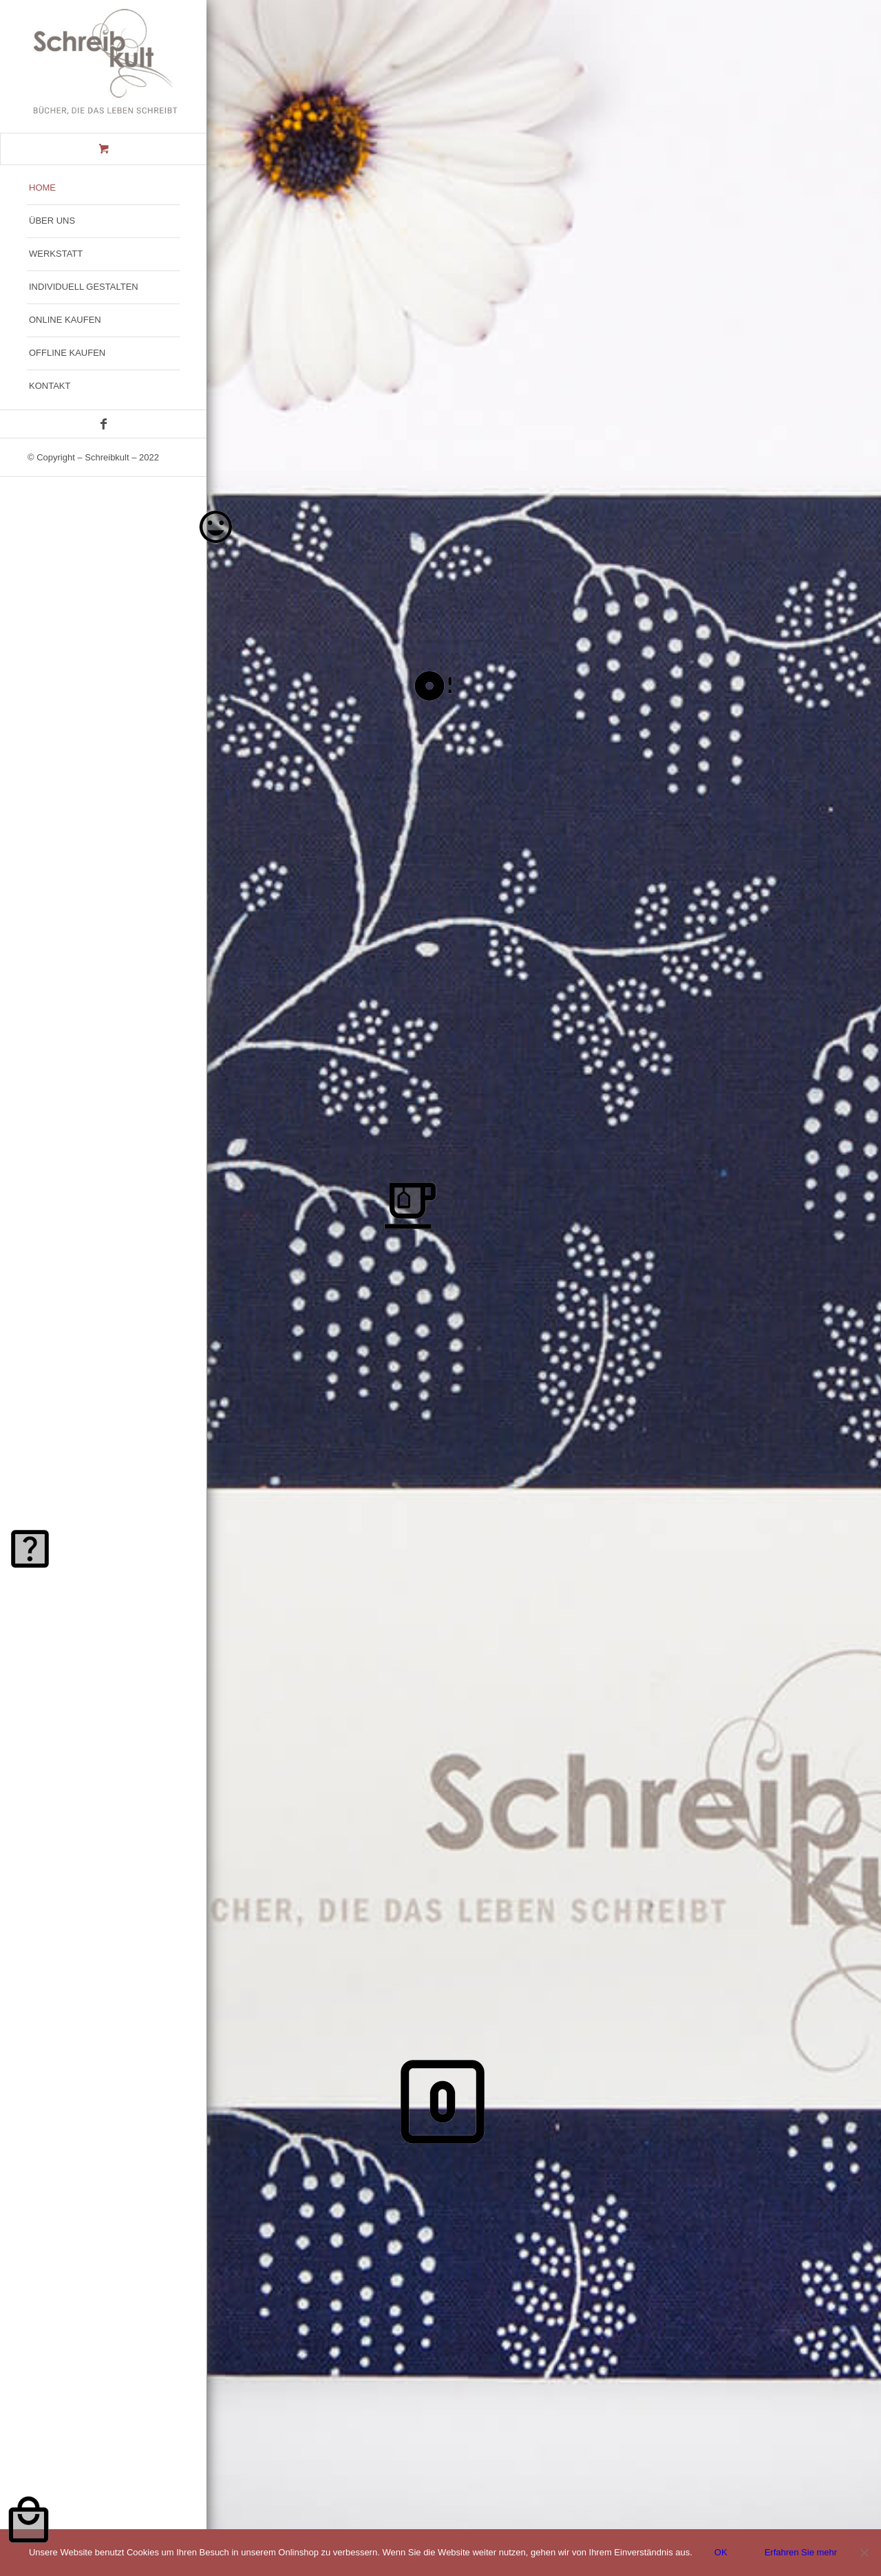  I want to click on select your current mood or emotional state, so click(215, 526).